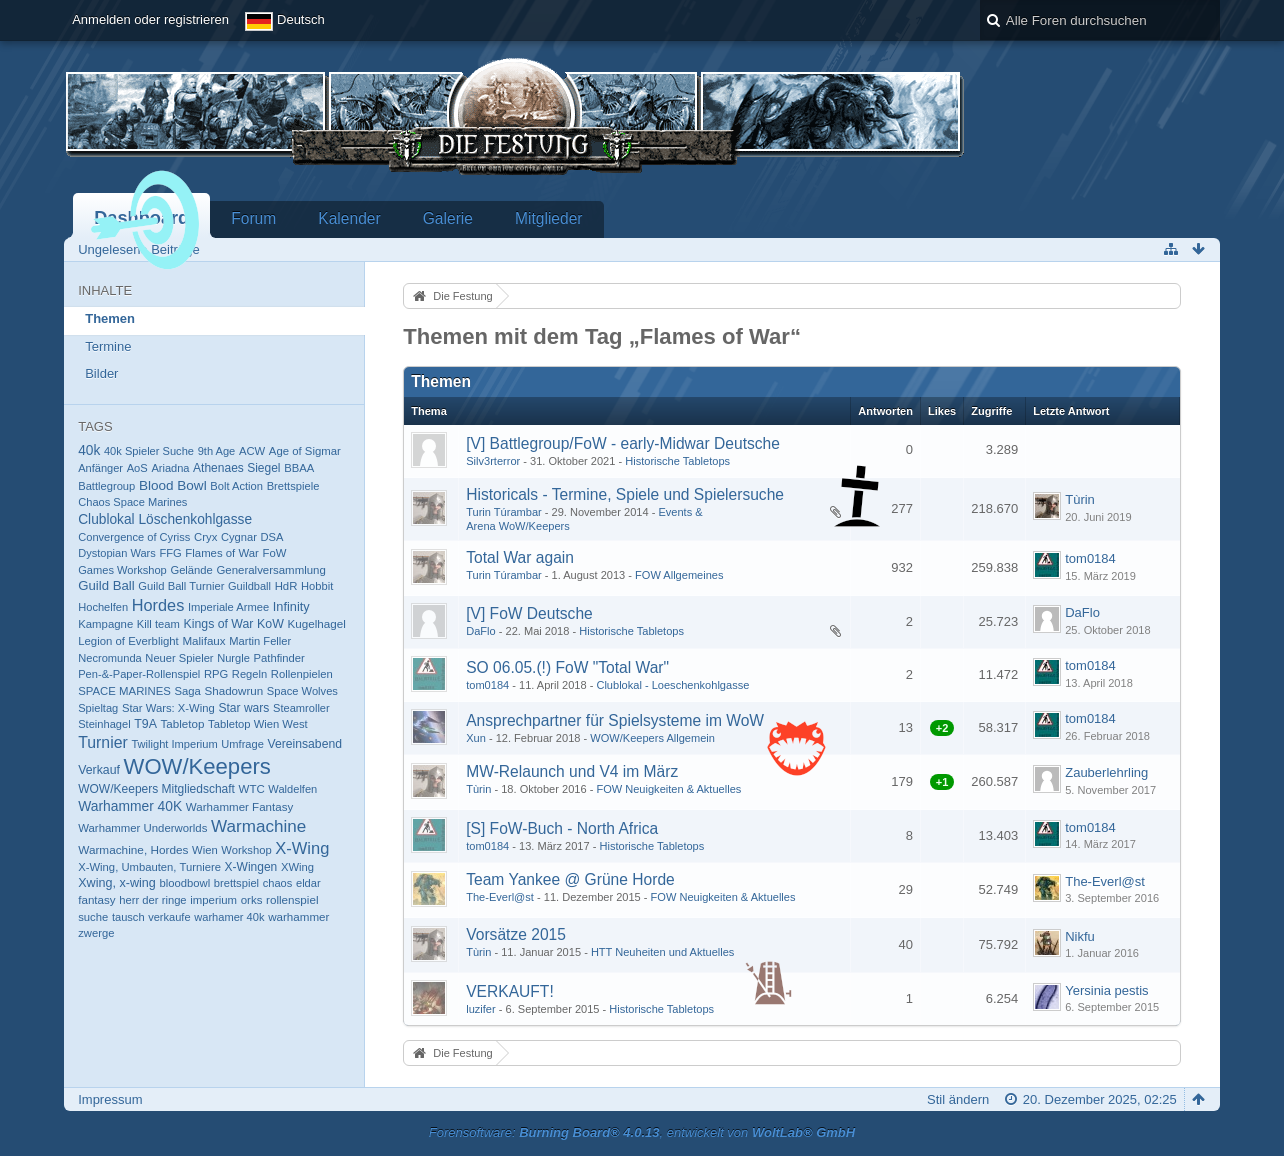  Describe the element at coordinates (857, 496) in the screenshot. I see `indicates a cemetery or graveyard location` at that location.